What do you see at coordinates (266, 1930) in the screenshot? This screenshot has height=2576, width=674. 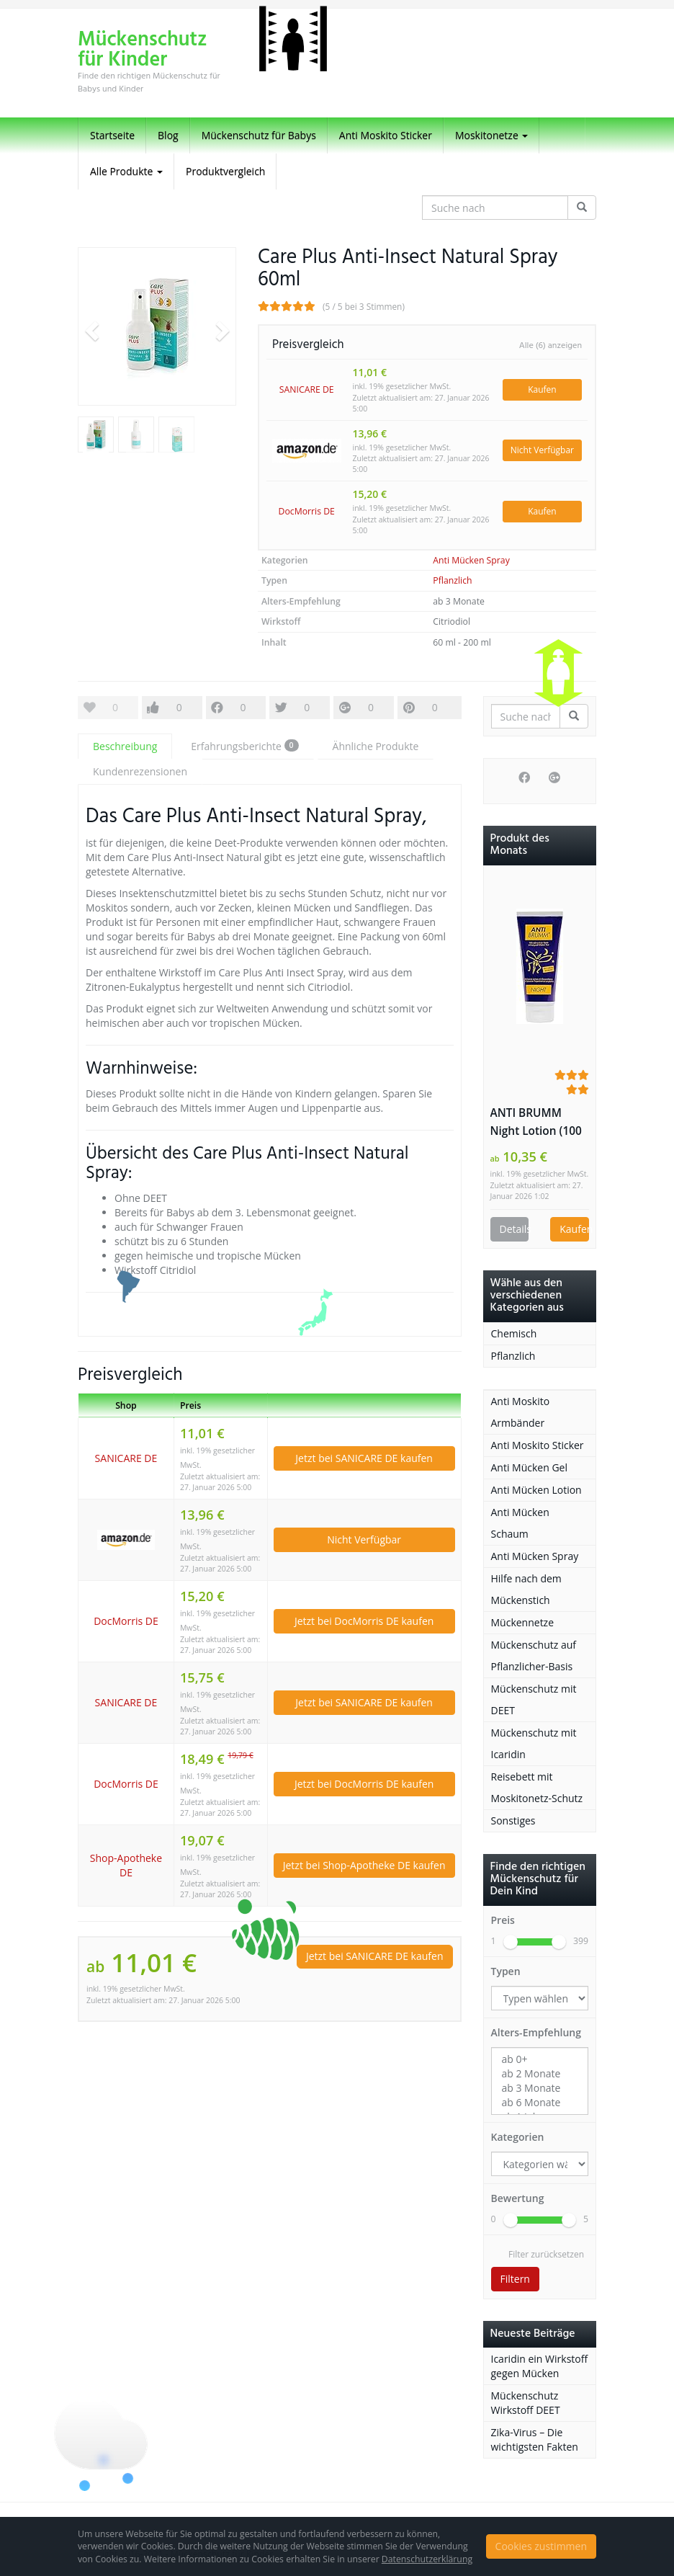 I see `indicates a hungry or gluttonous character status` at bounding box center [266, 1930].